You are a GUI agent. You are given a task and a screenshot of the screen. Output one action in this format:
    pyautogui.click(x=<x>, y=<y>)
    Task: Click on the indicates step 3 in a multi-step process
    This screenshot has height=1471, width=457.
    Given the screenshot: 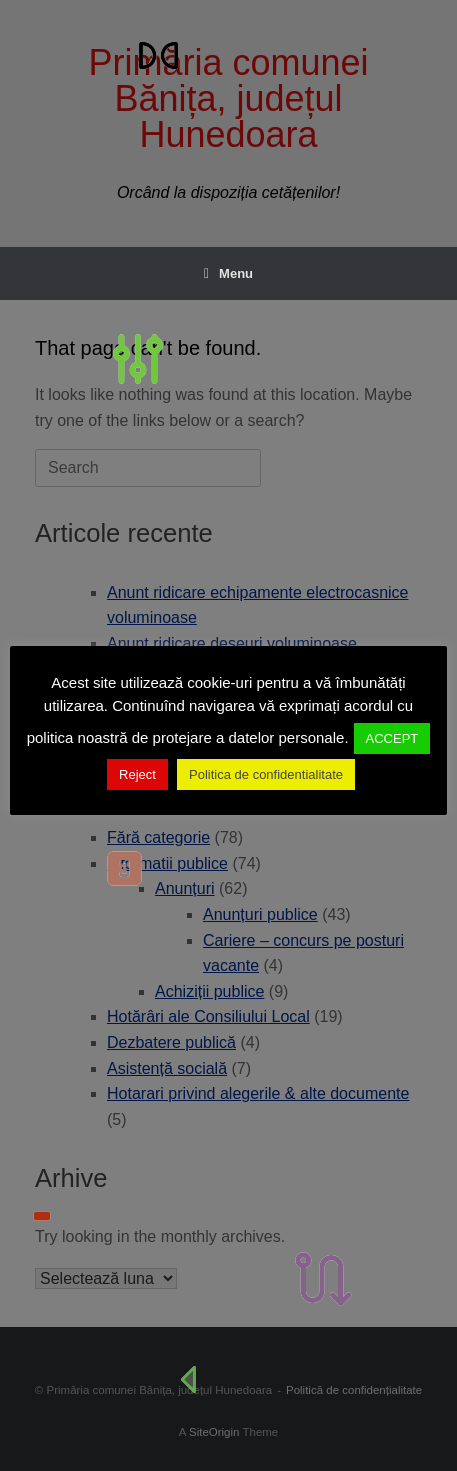 What is the action you would take?
    pyautogui.click(x=124, y=868)
    